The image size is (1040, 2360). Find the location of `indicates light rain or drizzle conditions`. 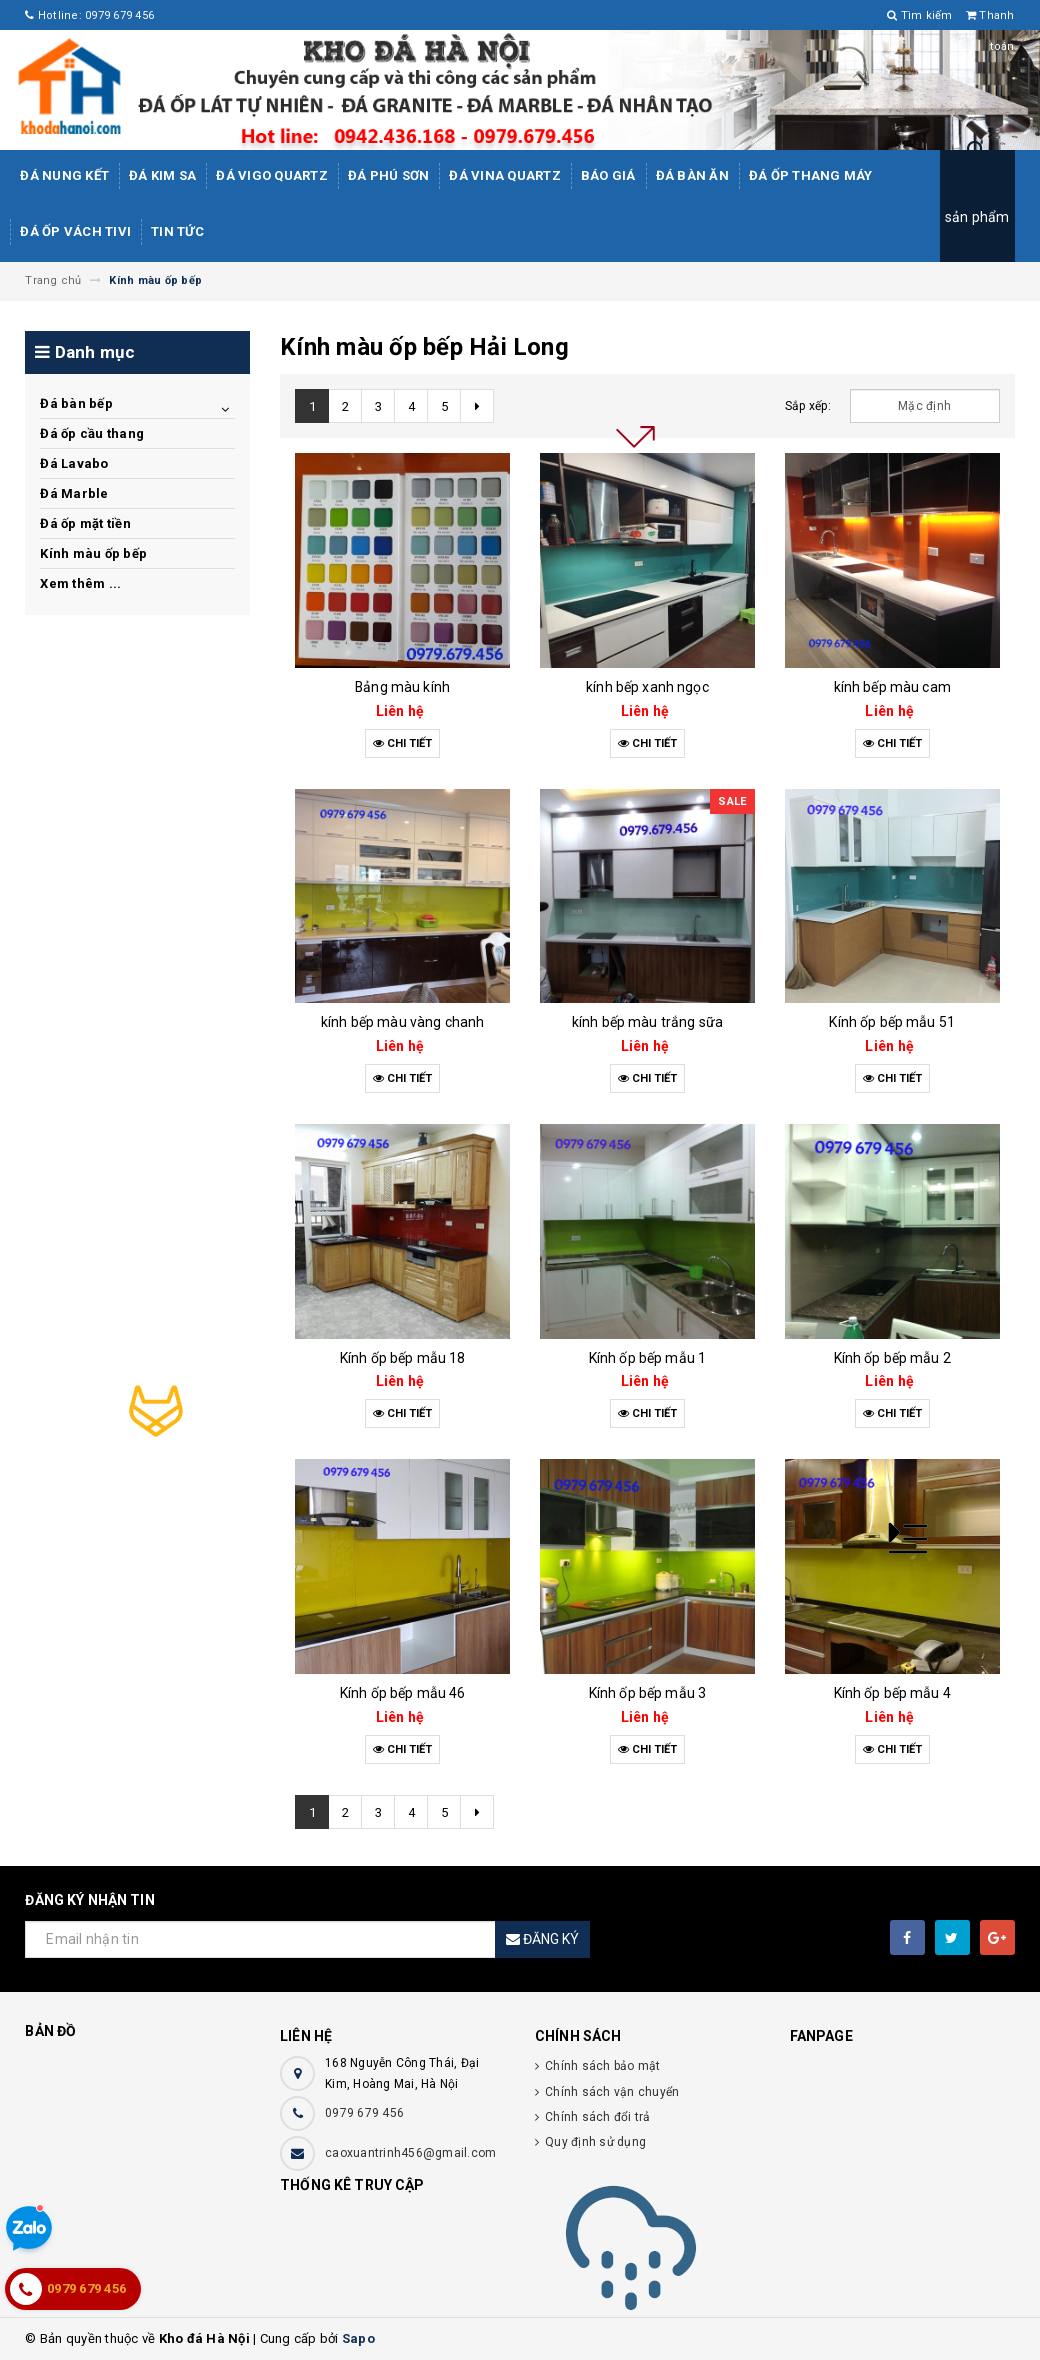

indicates light rain or drizzle conditions is located at coordinates (631, 2245).